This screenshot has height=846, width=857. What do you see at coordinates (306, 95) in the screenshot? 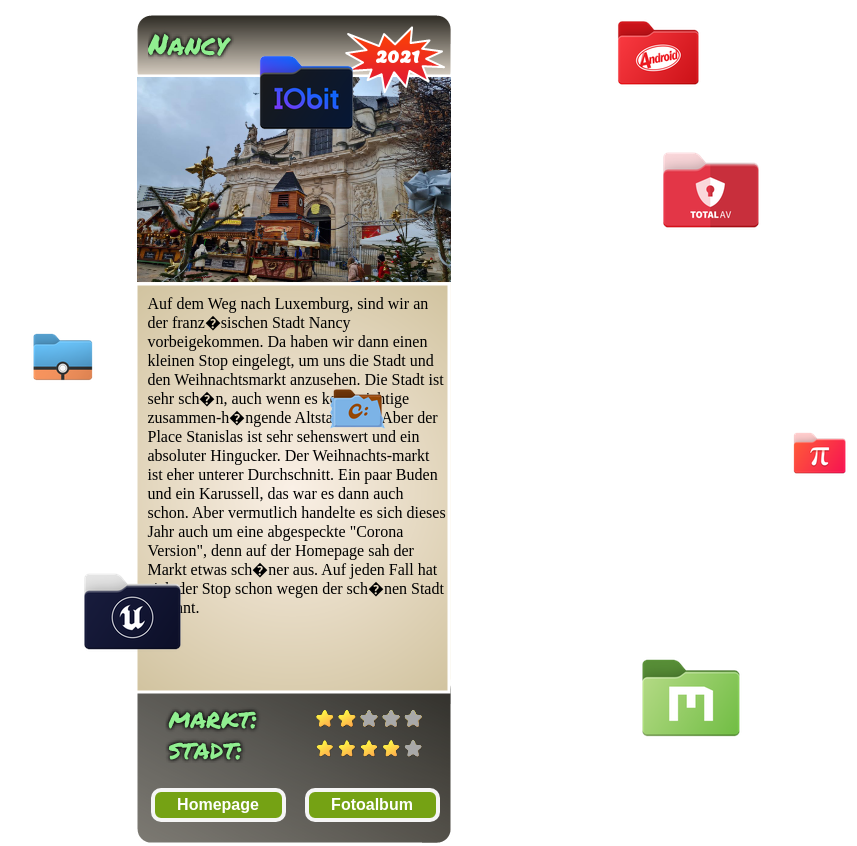
I see `open the IObit application folder` at bounding box center [306, 95].